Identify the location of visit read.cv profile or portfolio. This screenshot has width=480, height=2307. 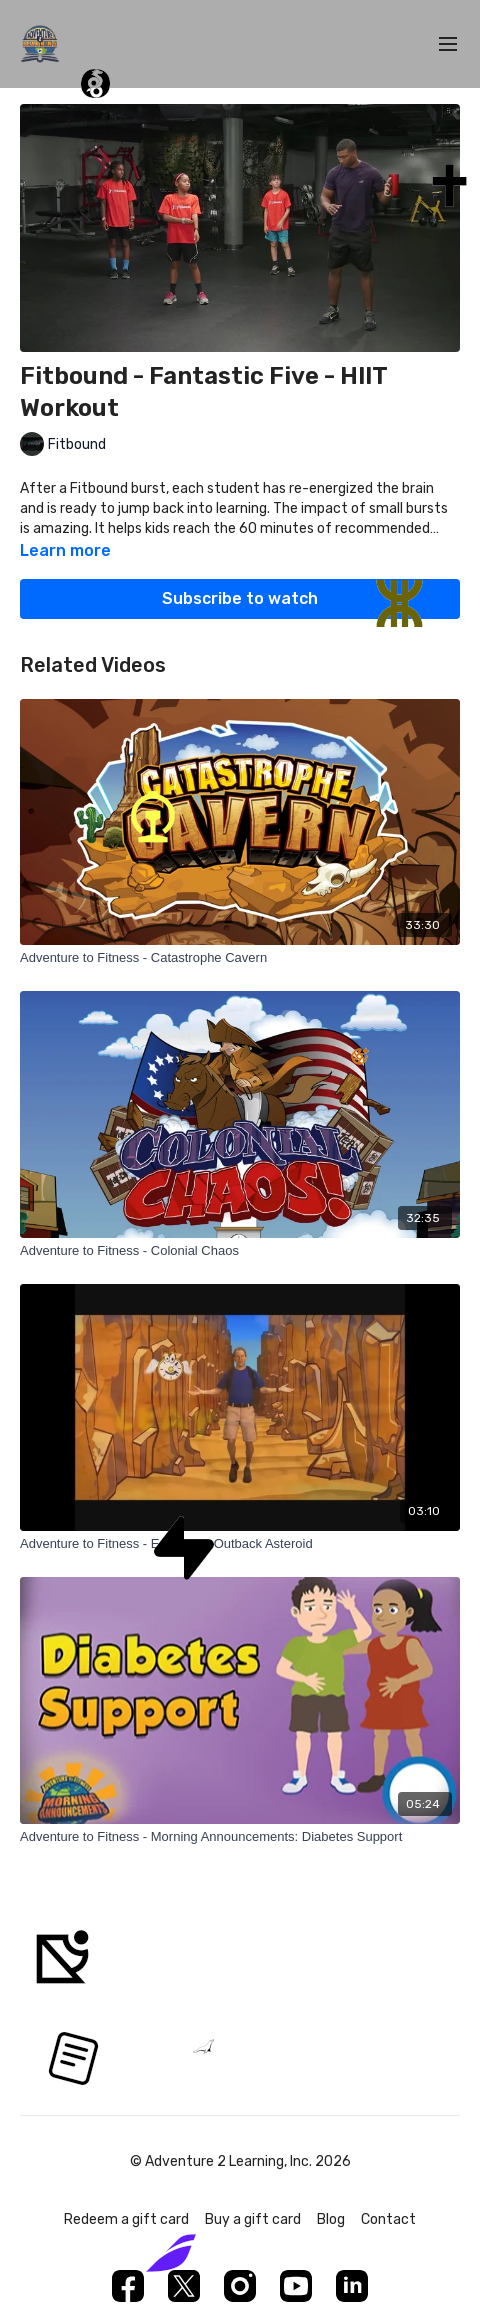
(73, 2058).